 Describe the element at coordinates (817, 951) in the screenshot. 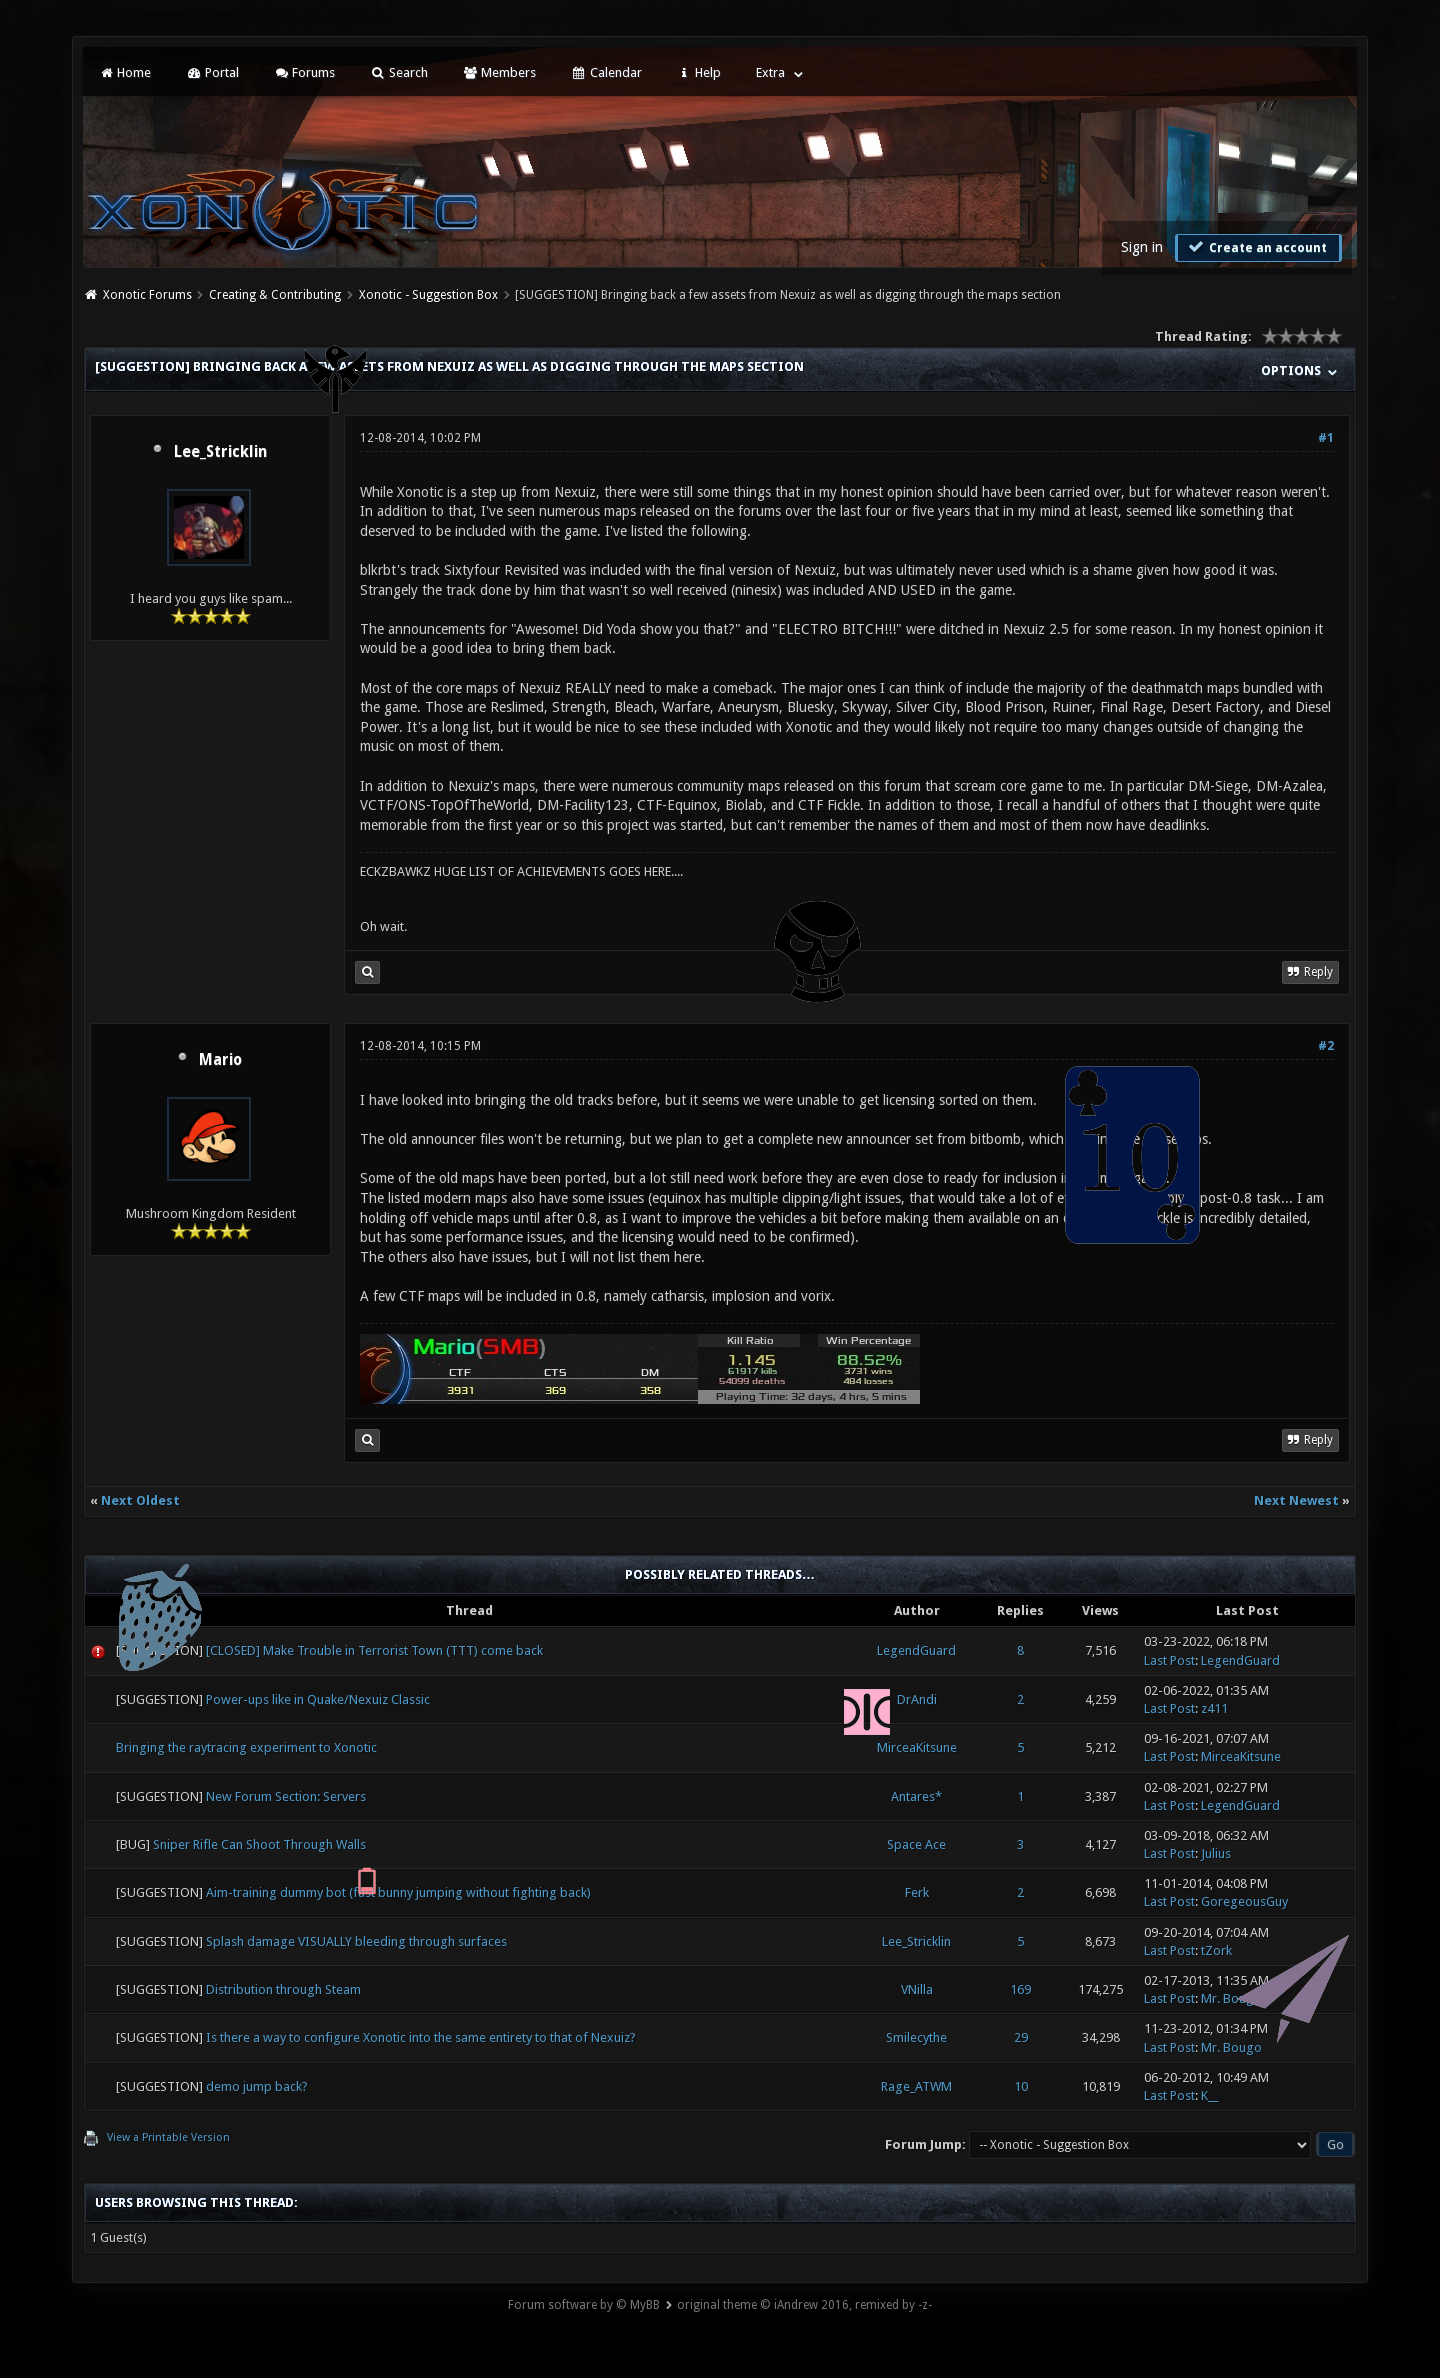

I see `access pirate or nautical themed game content` at that location.